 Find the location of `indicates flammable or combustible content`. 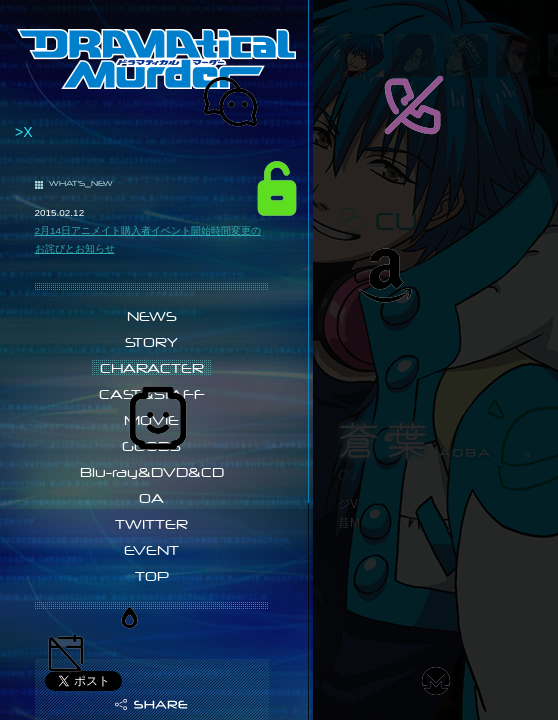

indicates flammable or combustible content is located at coordinates (129, 617).